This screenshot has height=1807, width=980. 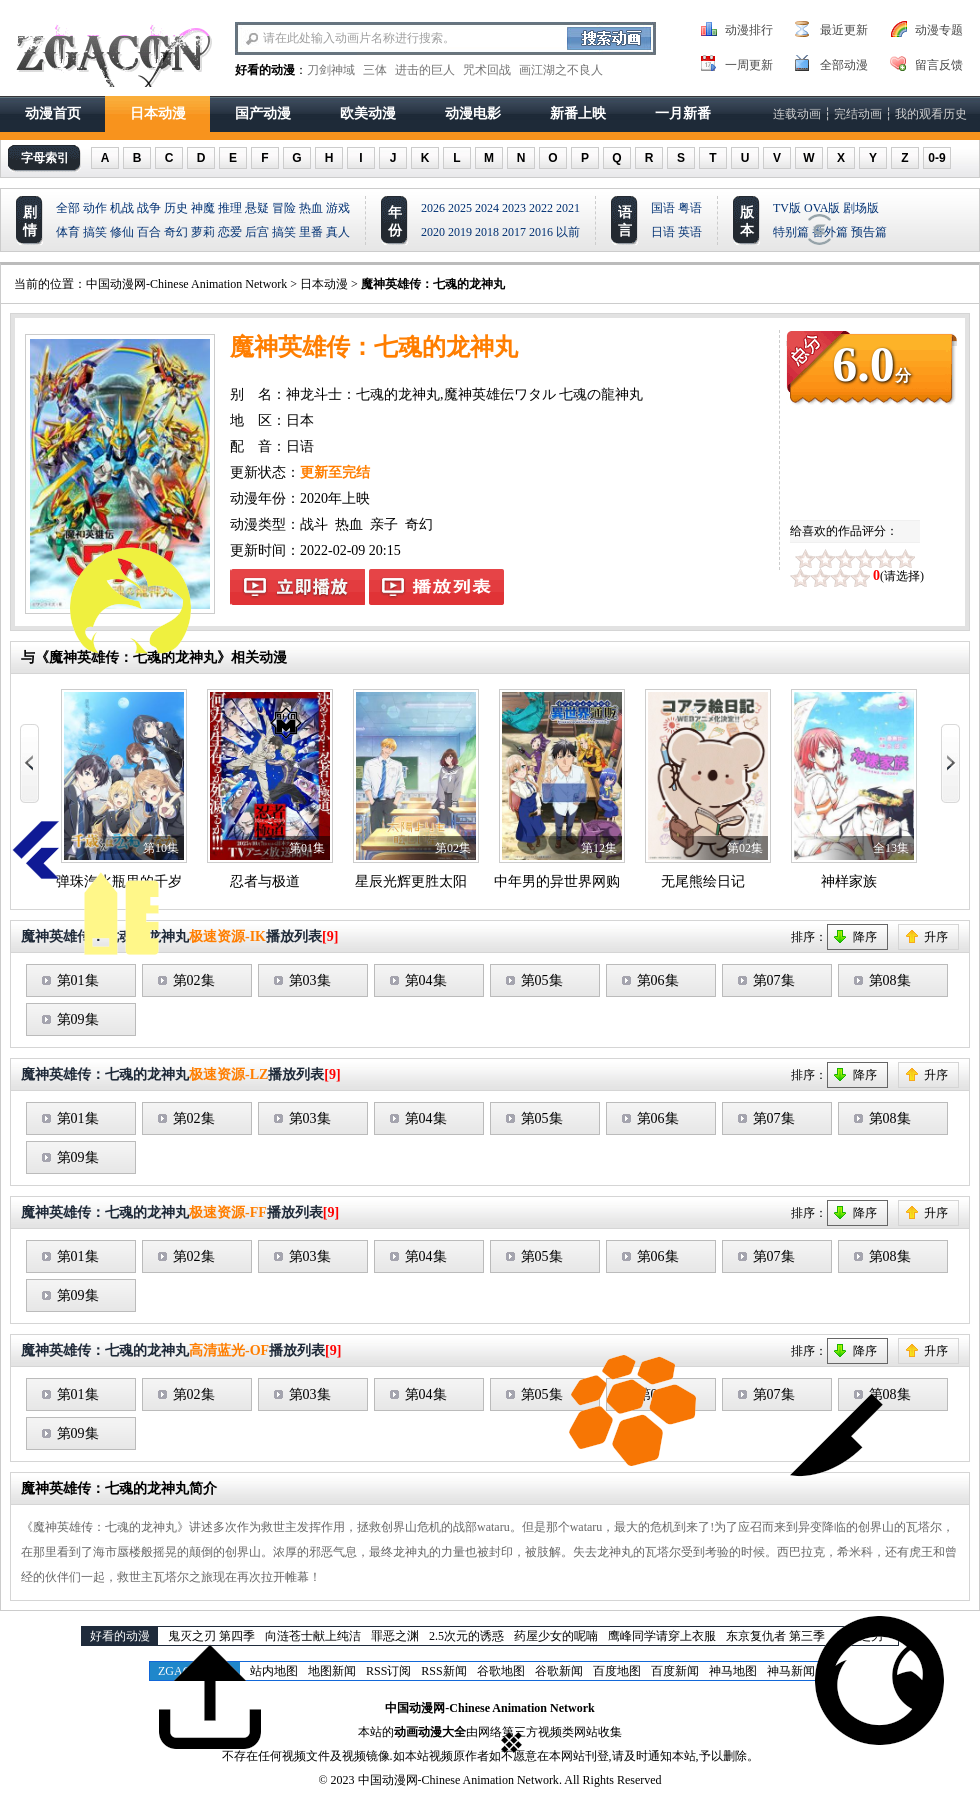 What do you see at coordinates (632, 1410) in the screenshot?
I see `H3 geospatial indexing system logo` at bounding box center [632, 1410].